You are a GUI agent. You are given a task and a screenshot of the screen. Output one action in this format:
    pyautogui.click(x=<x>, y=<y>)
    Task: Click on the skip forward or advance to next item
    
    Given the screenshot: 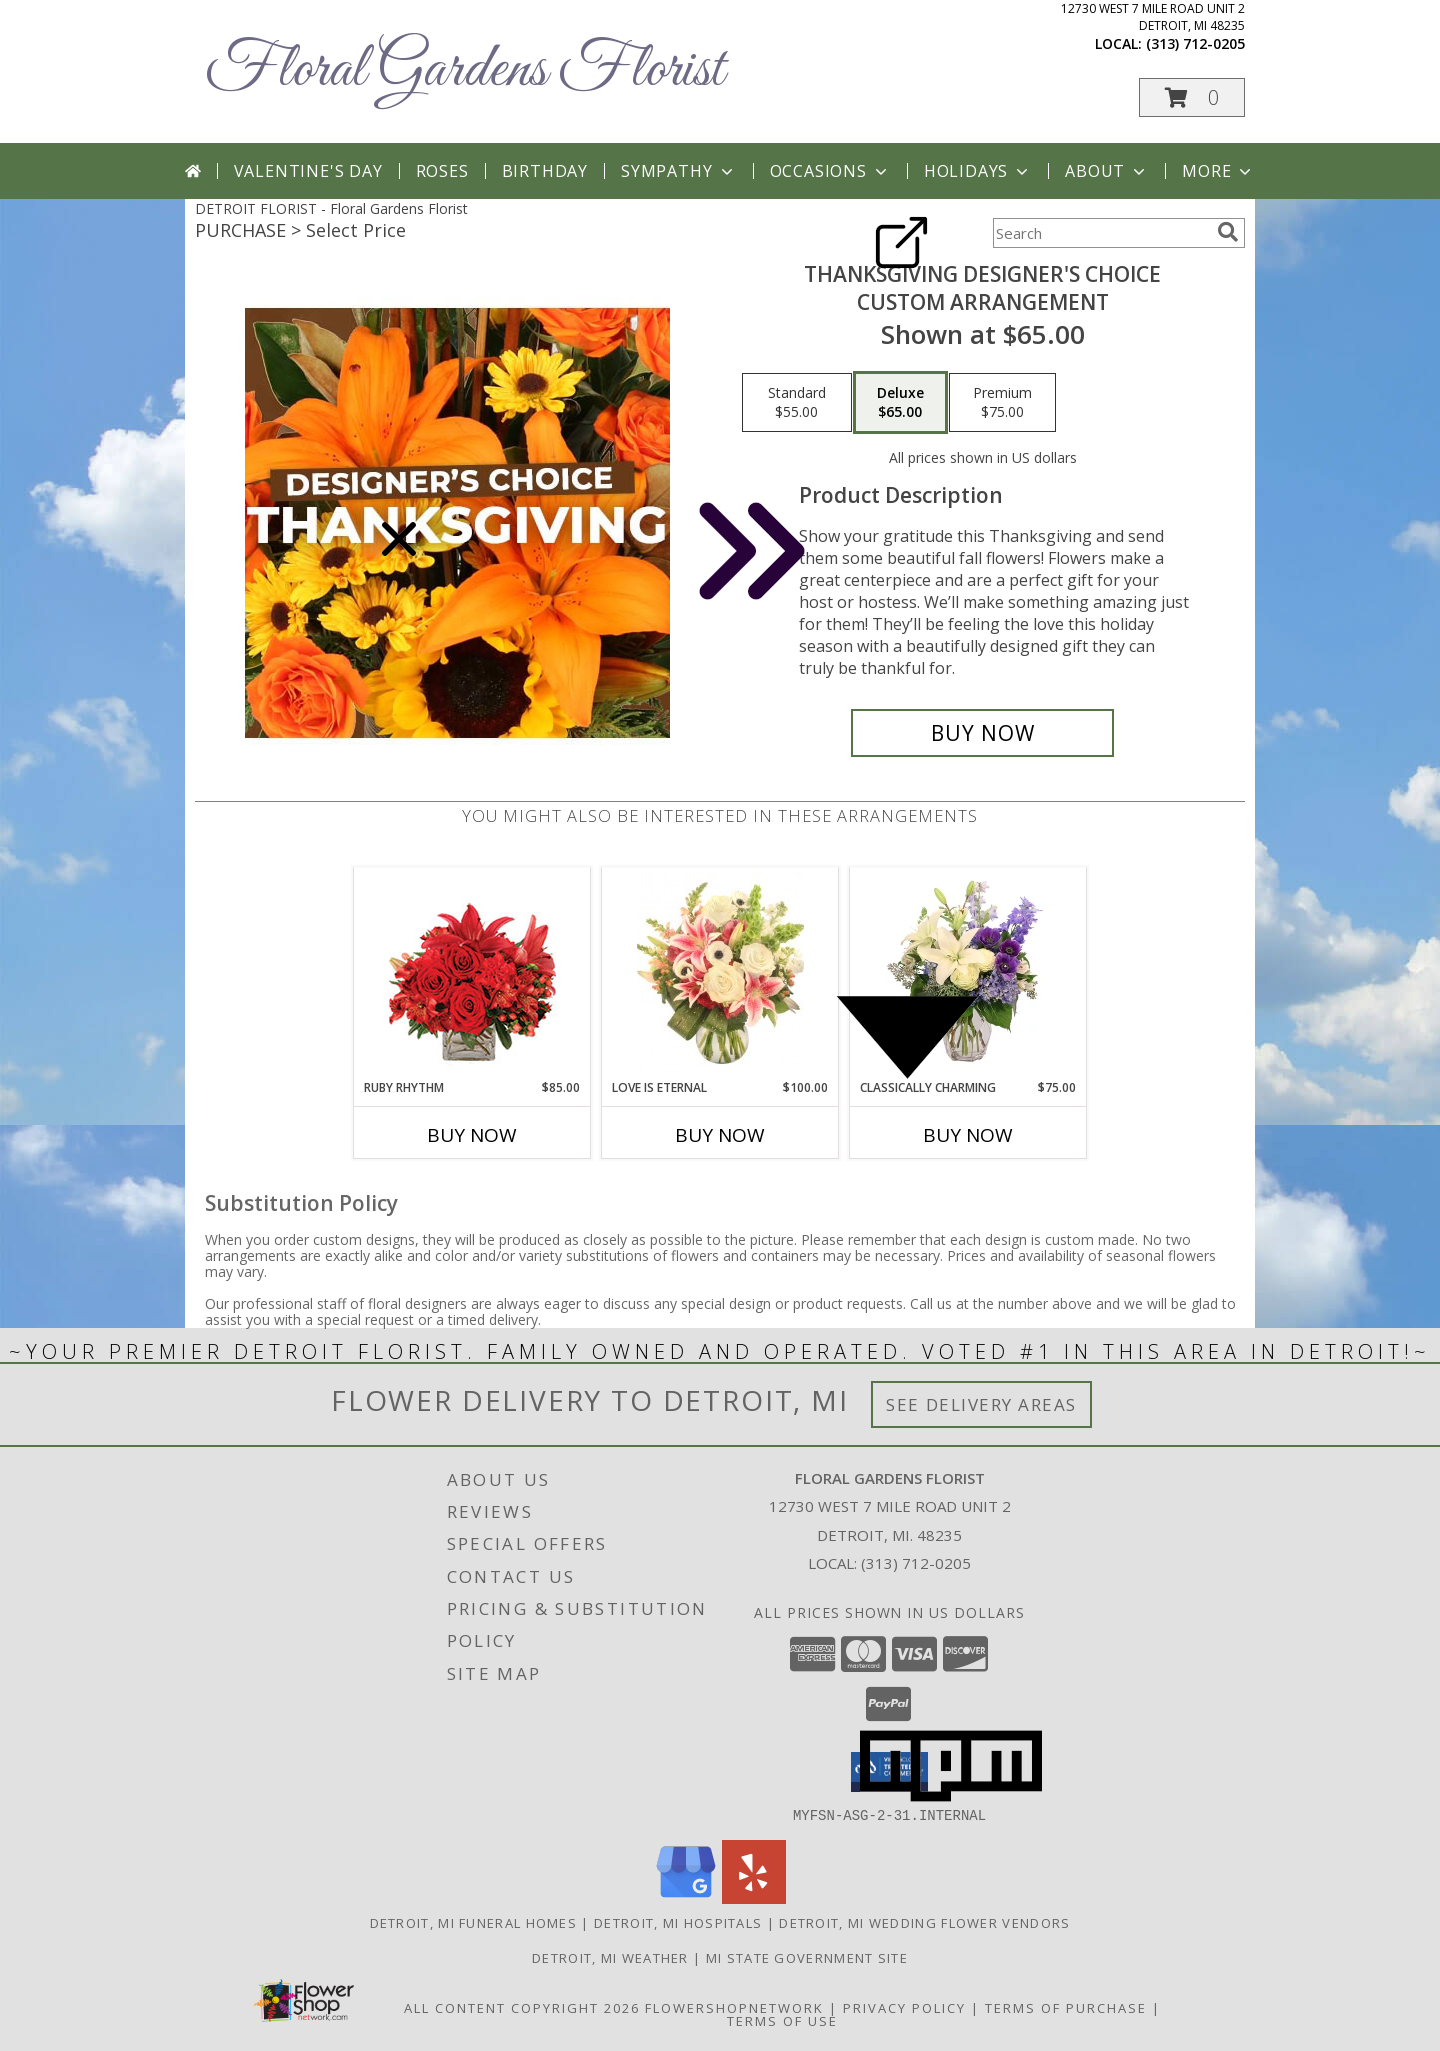 What is the action you would take?
    pyautogui.click(x=748, y=551)
    